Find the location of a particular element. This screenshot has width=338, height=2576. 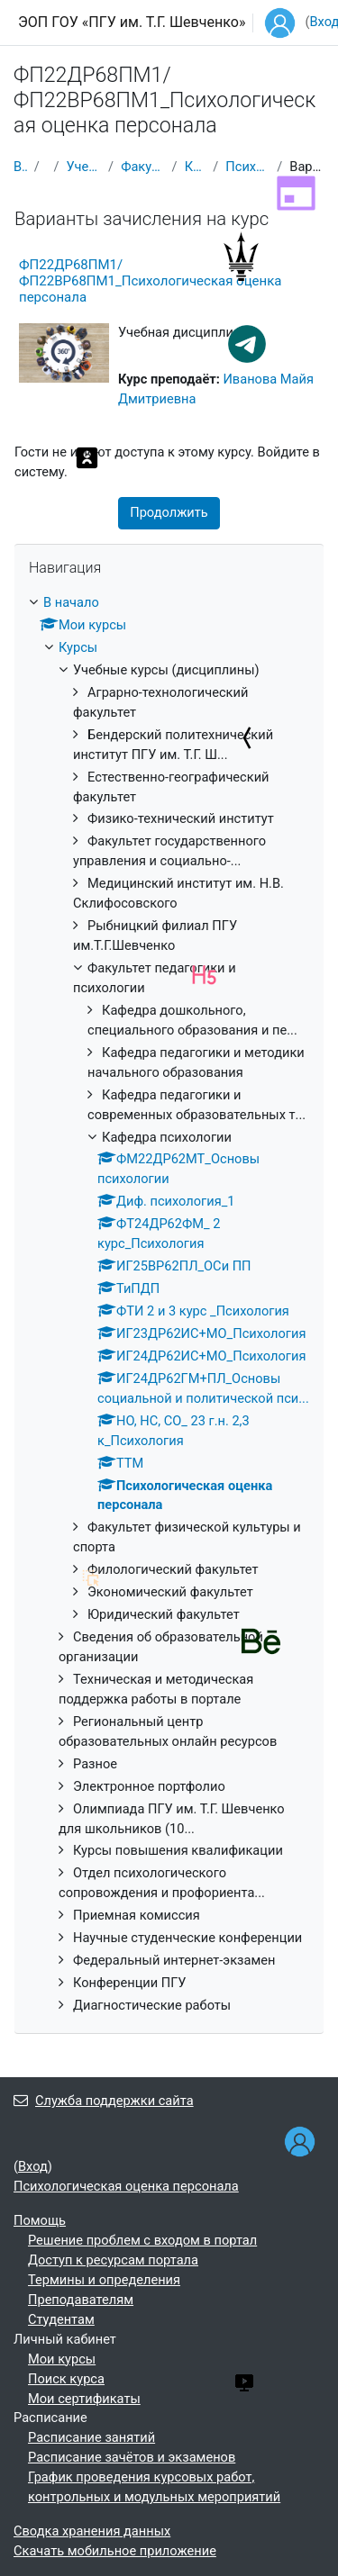

visit behance profile or portfolio is located at coordinates (260, 1641).